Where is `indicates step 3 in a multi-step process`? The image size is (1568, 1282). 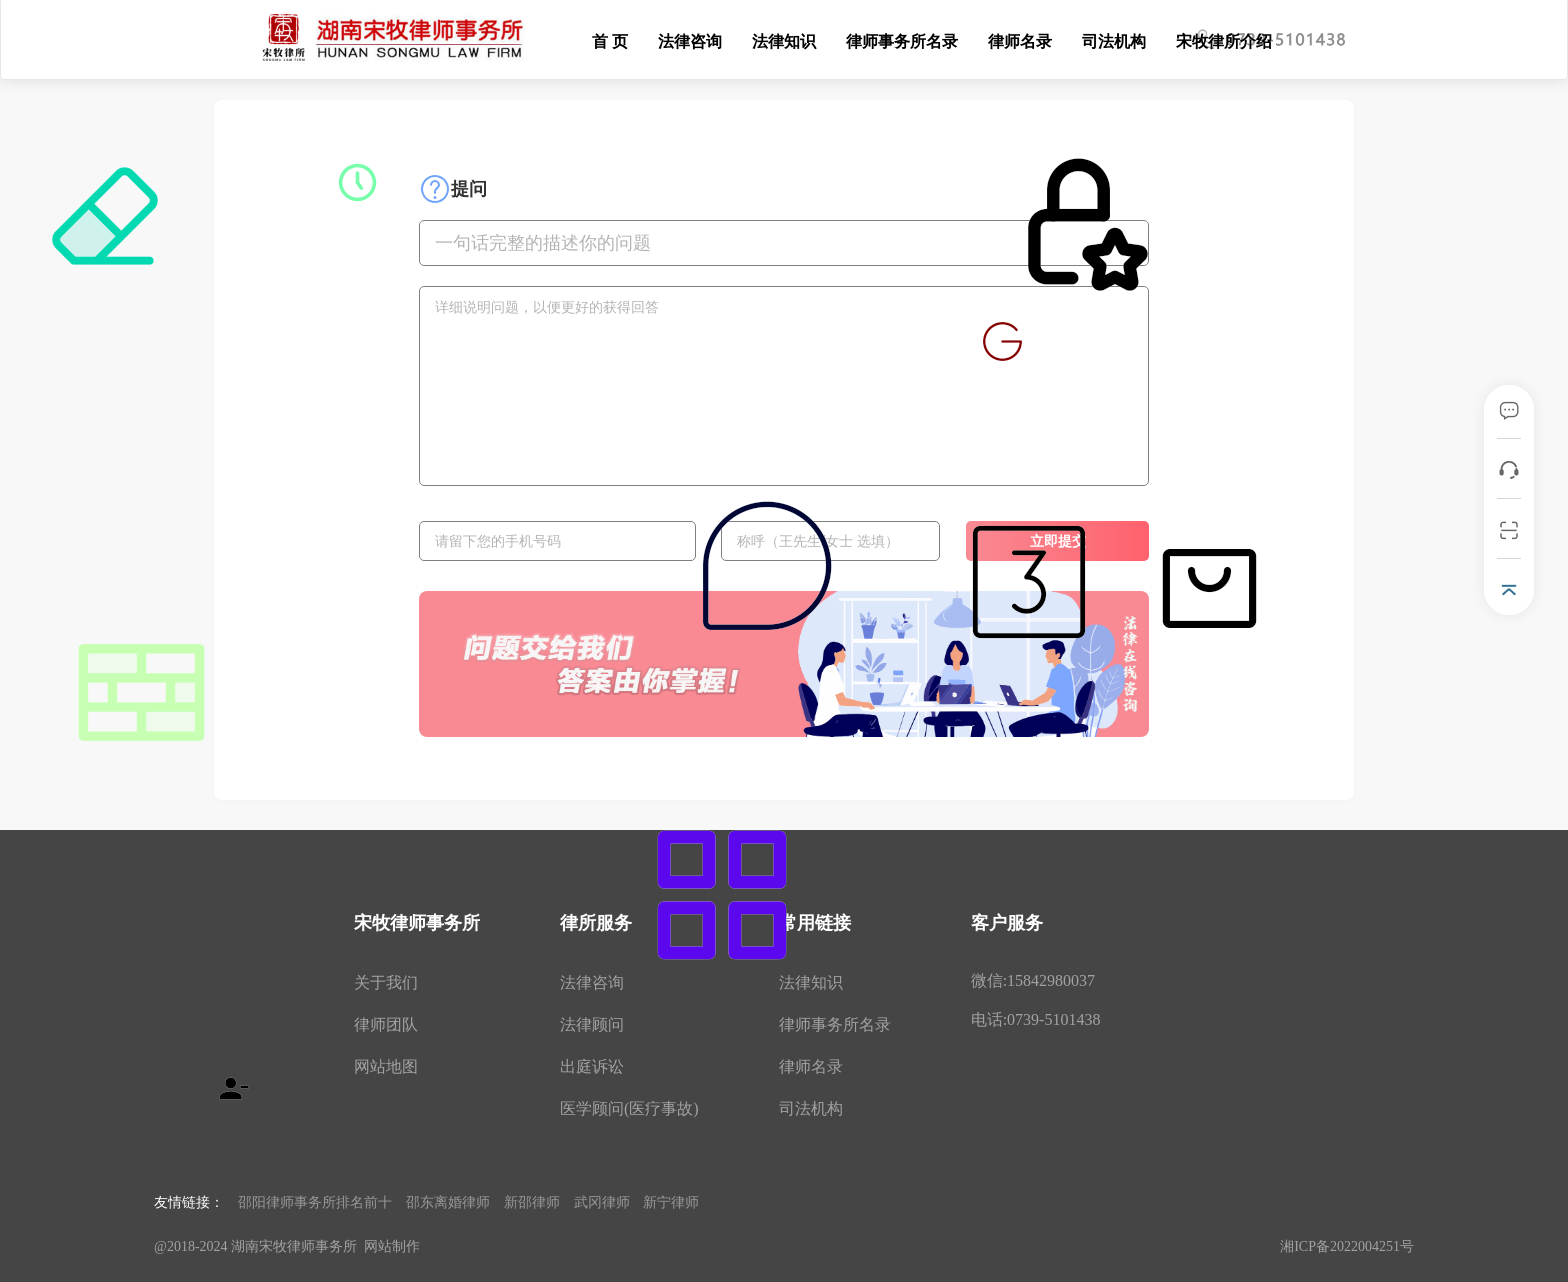
indicates step 3 in a multi-step process is located at coordinates (1029, 582).